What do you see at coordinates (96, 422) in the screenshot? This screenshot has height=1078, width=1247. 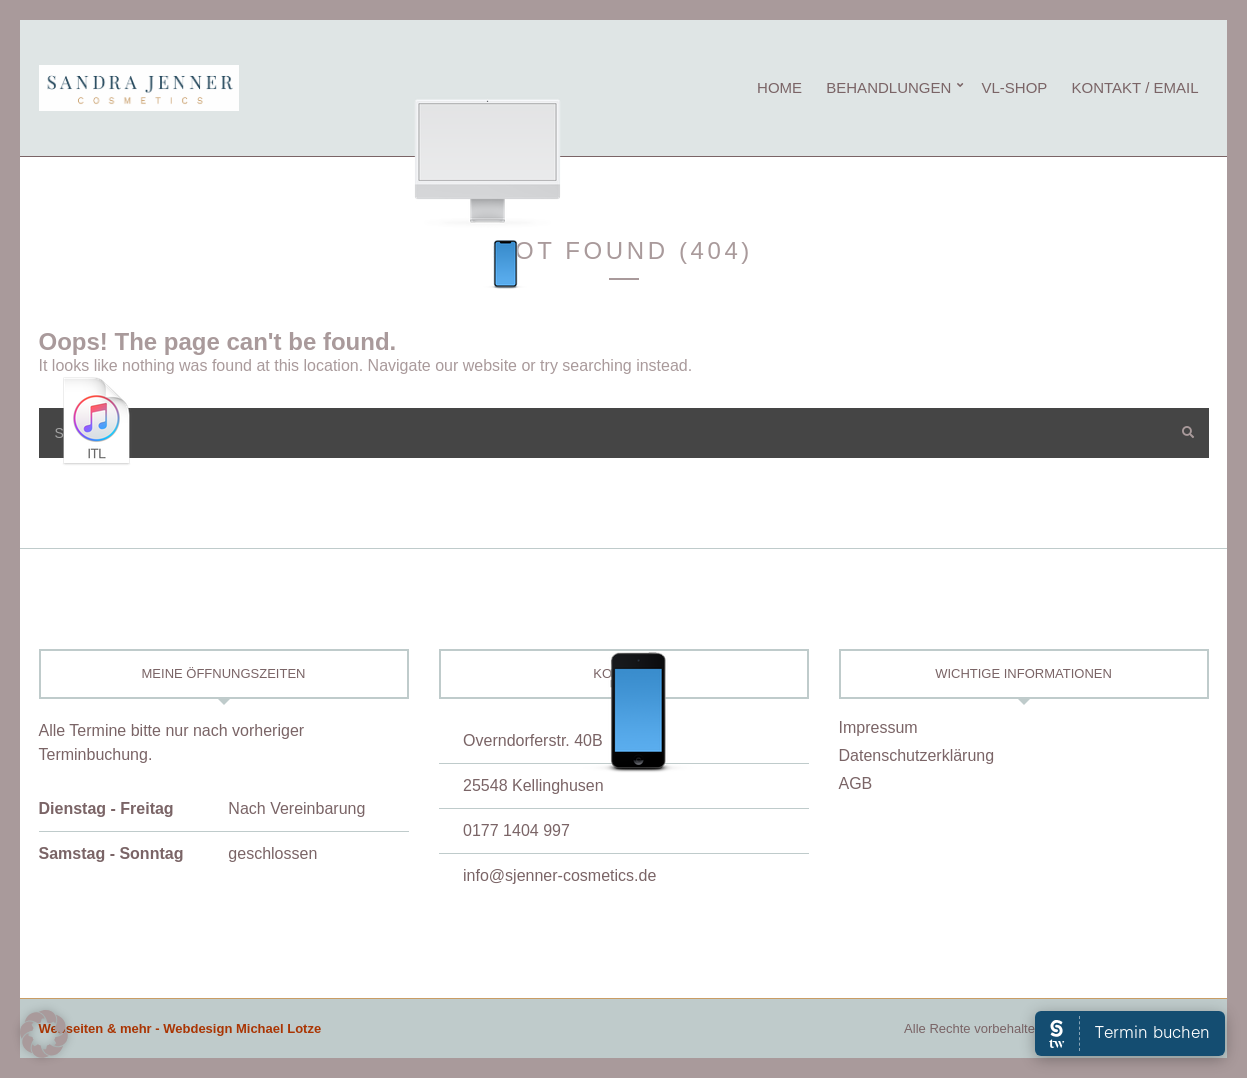 I see `iTunes library database file` at bounding box center [96, 422].